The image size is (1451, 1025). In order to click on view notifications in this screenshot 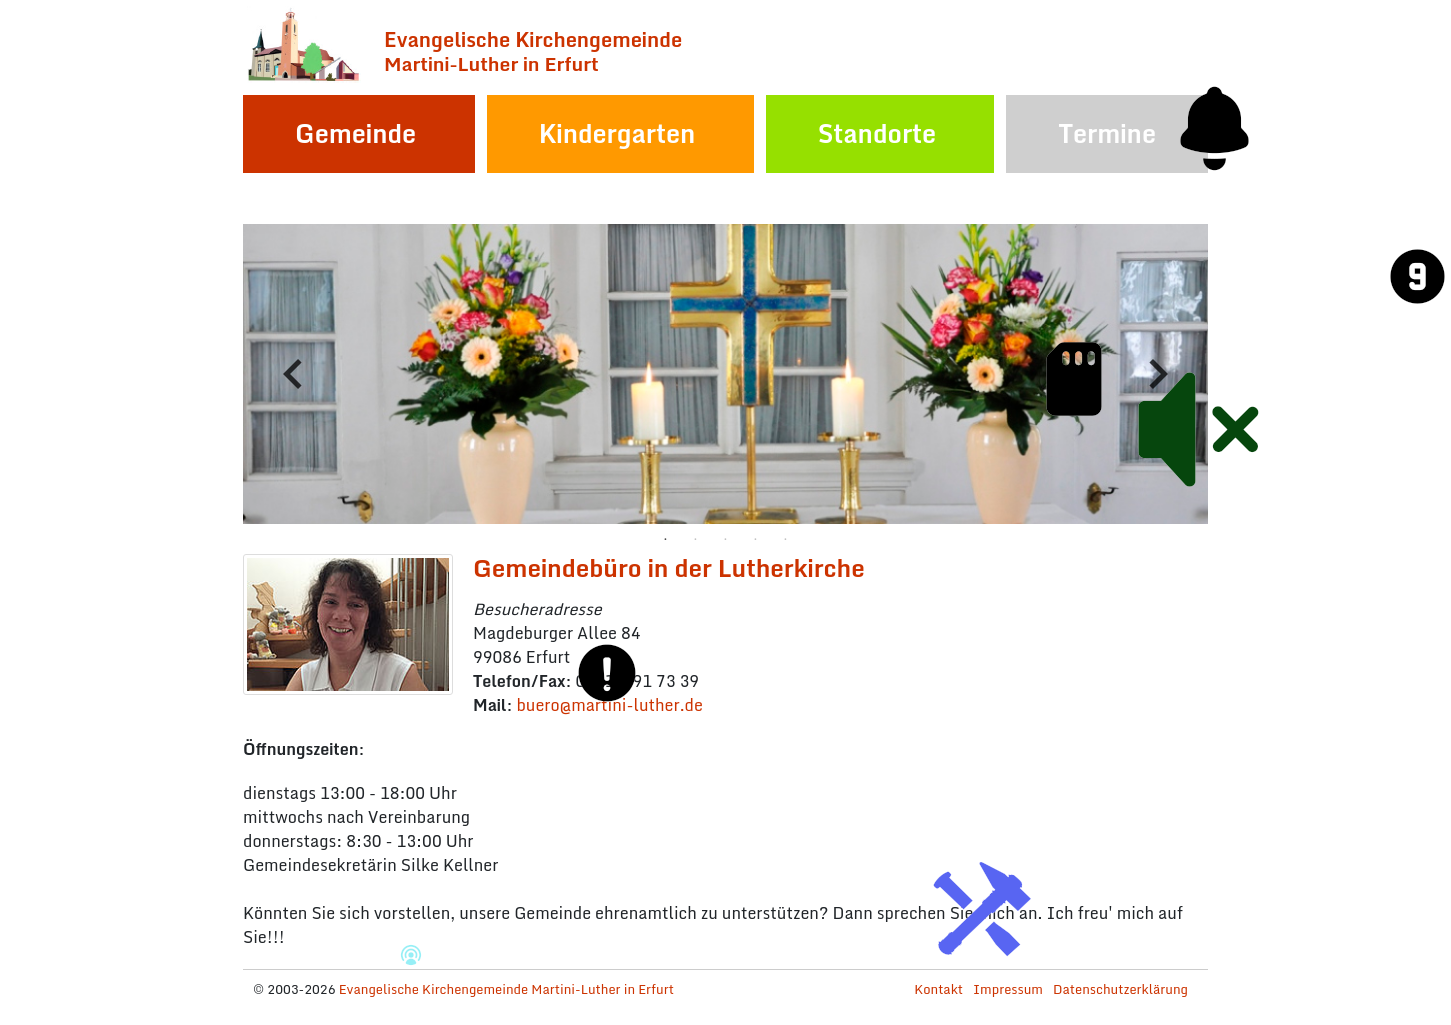, I will do `click(1214, 128)`.